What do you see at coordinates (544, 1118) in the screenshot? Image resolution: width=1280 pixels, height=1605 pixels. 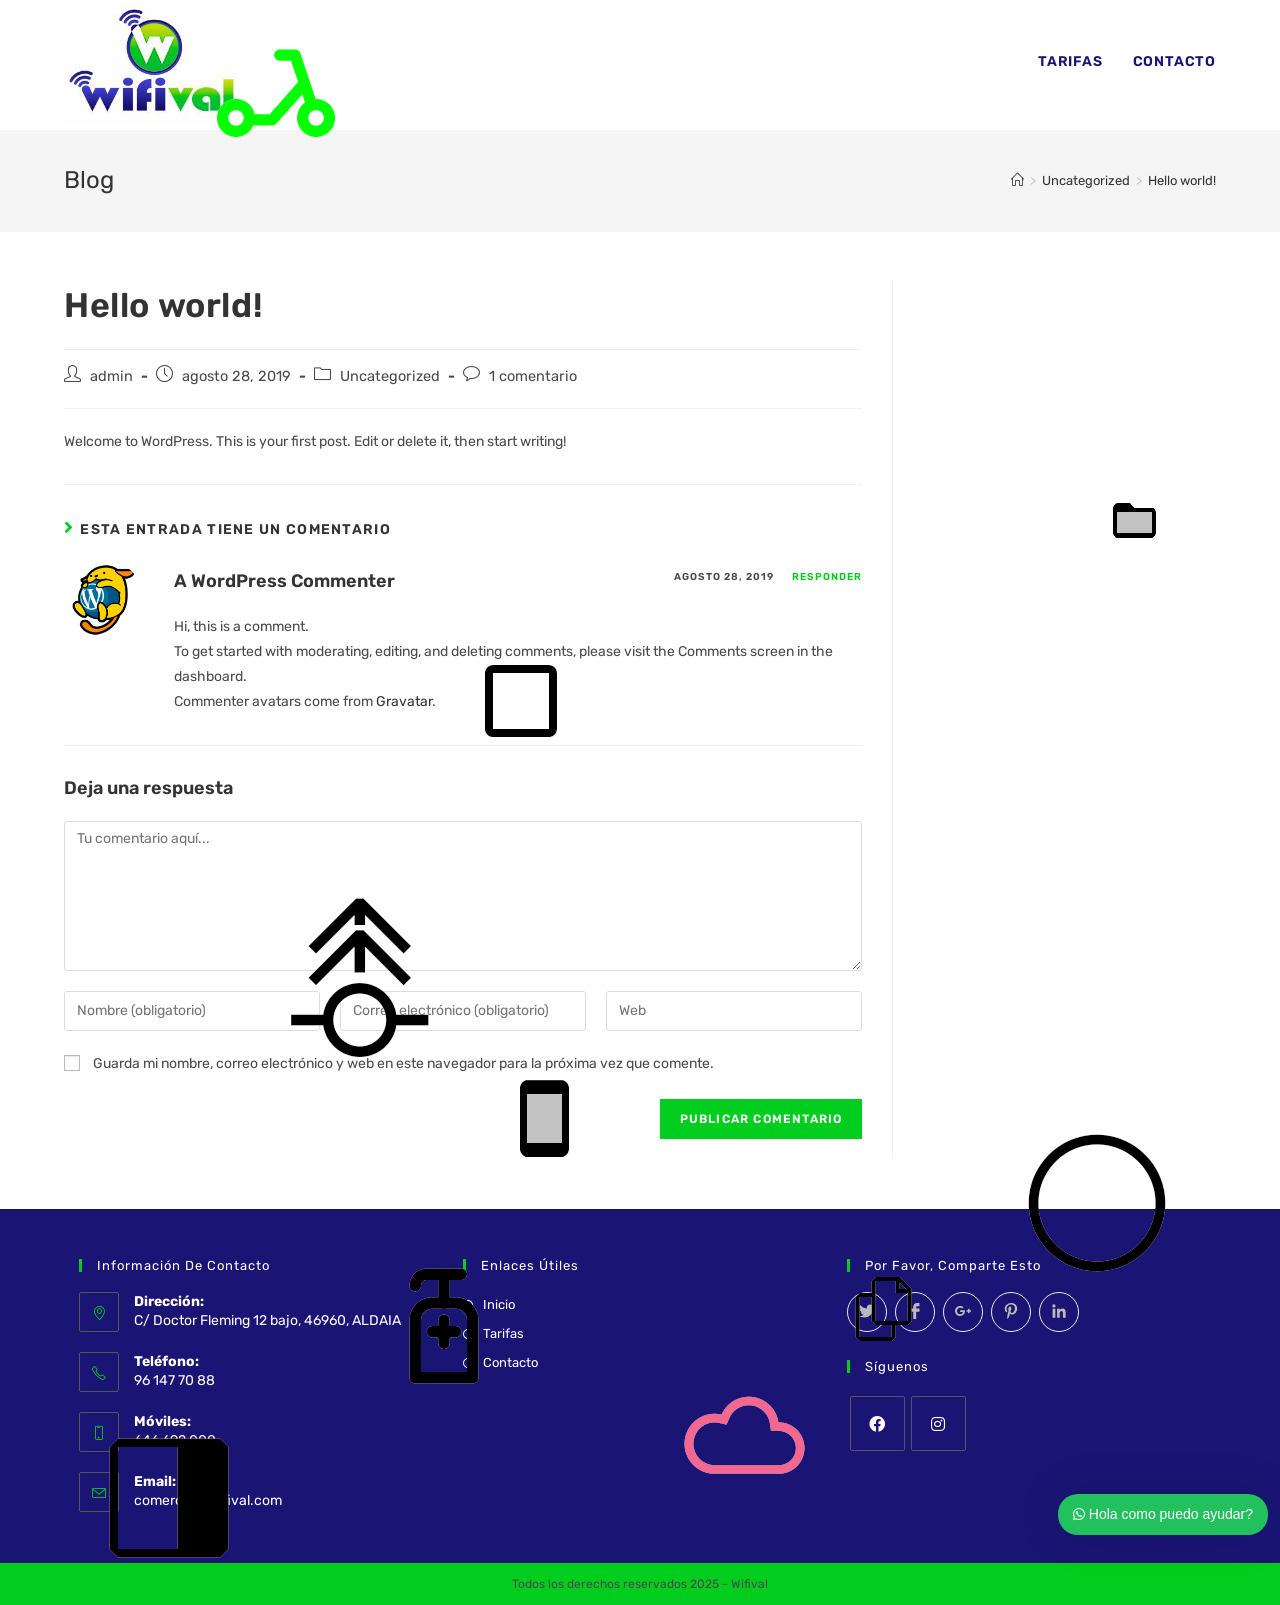 I see `set this device as your primary phone` at bounding box center [544, 1118].